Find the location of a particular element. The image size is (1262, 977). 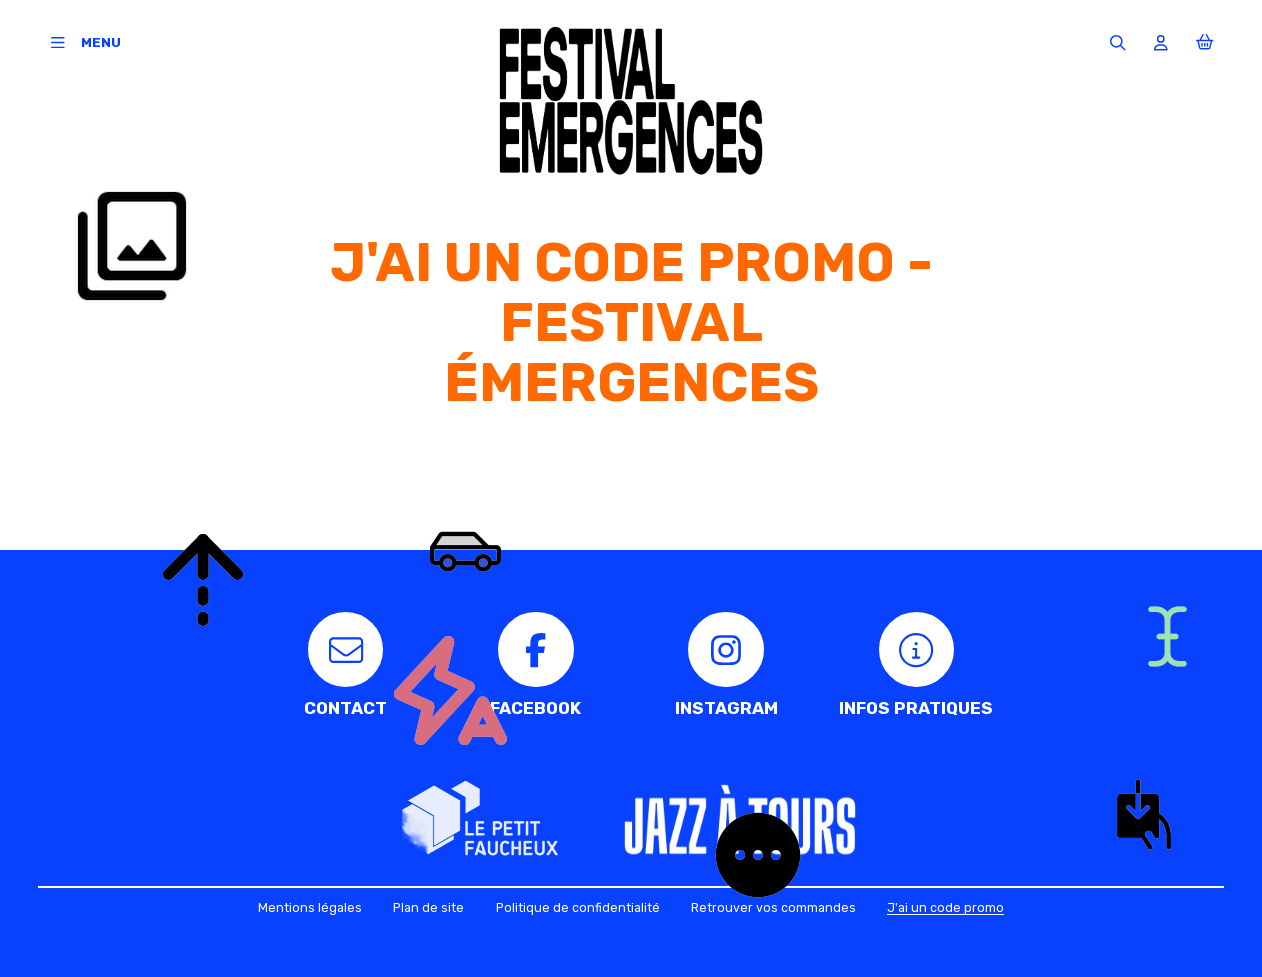

text input field is active is located at coordinates (1167, 636).